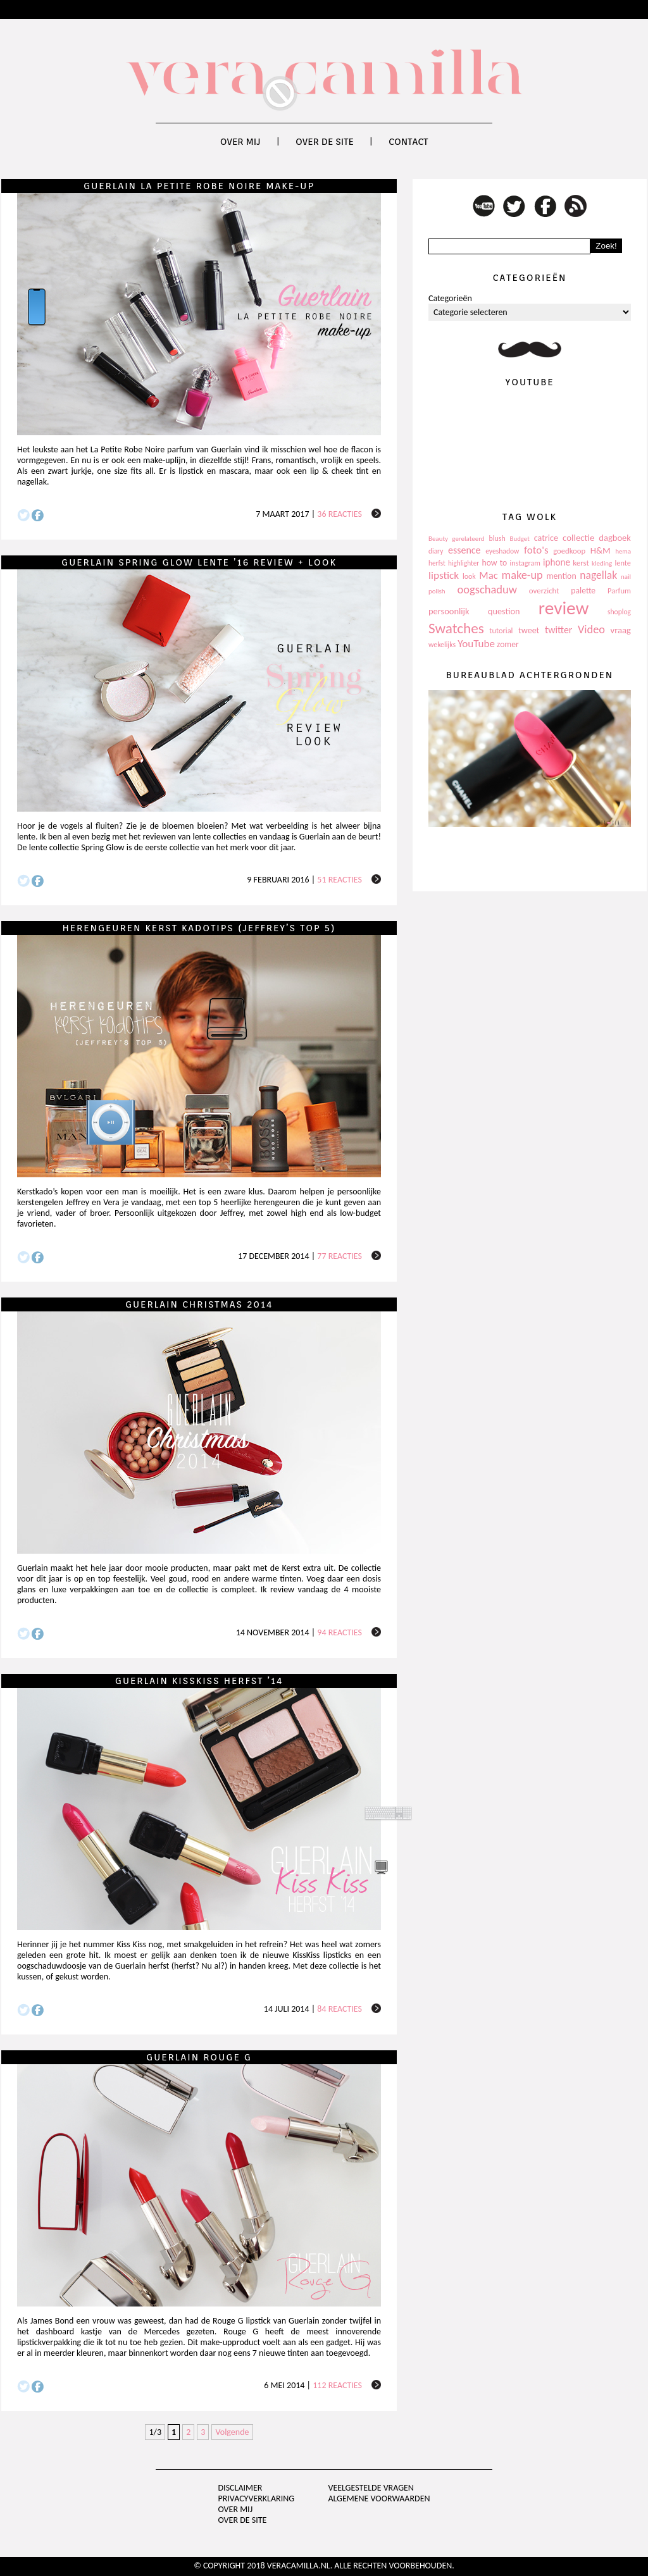  I want to click on iPod shuffle device connected, so click(111, 1122).